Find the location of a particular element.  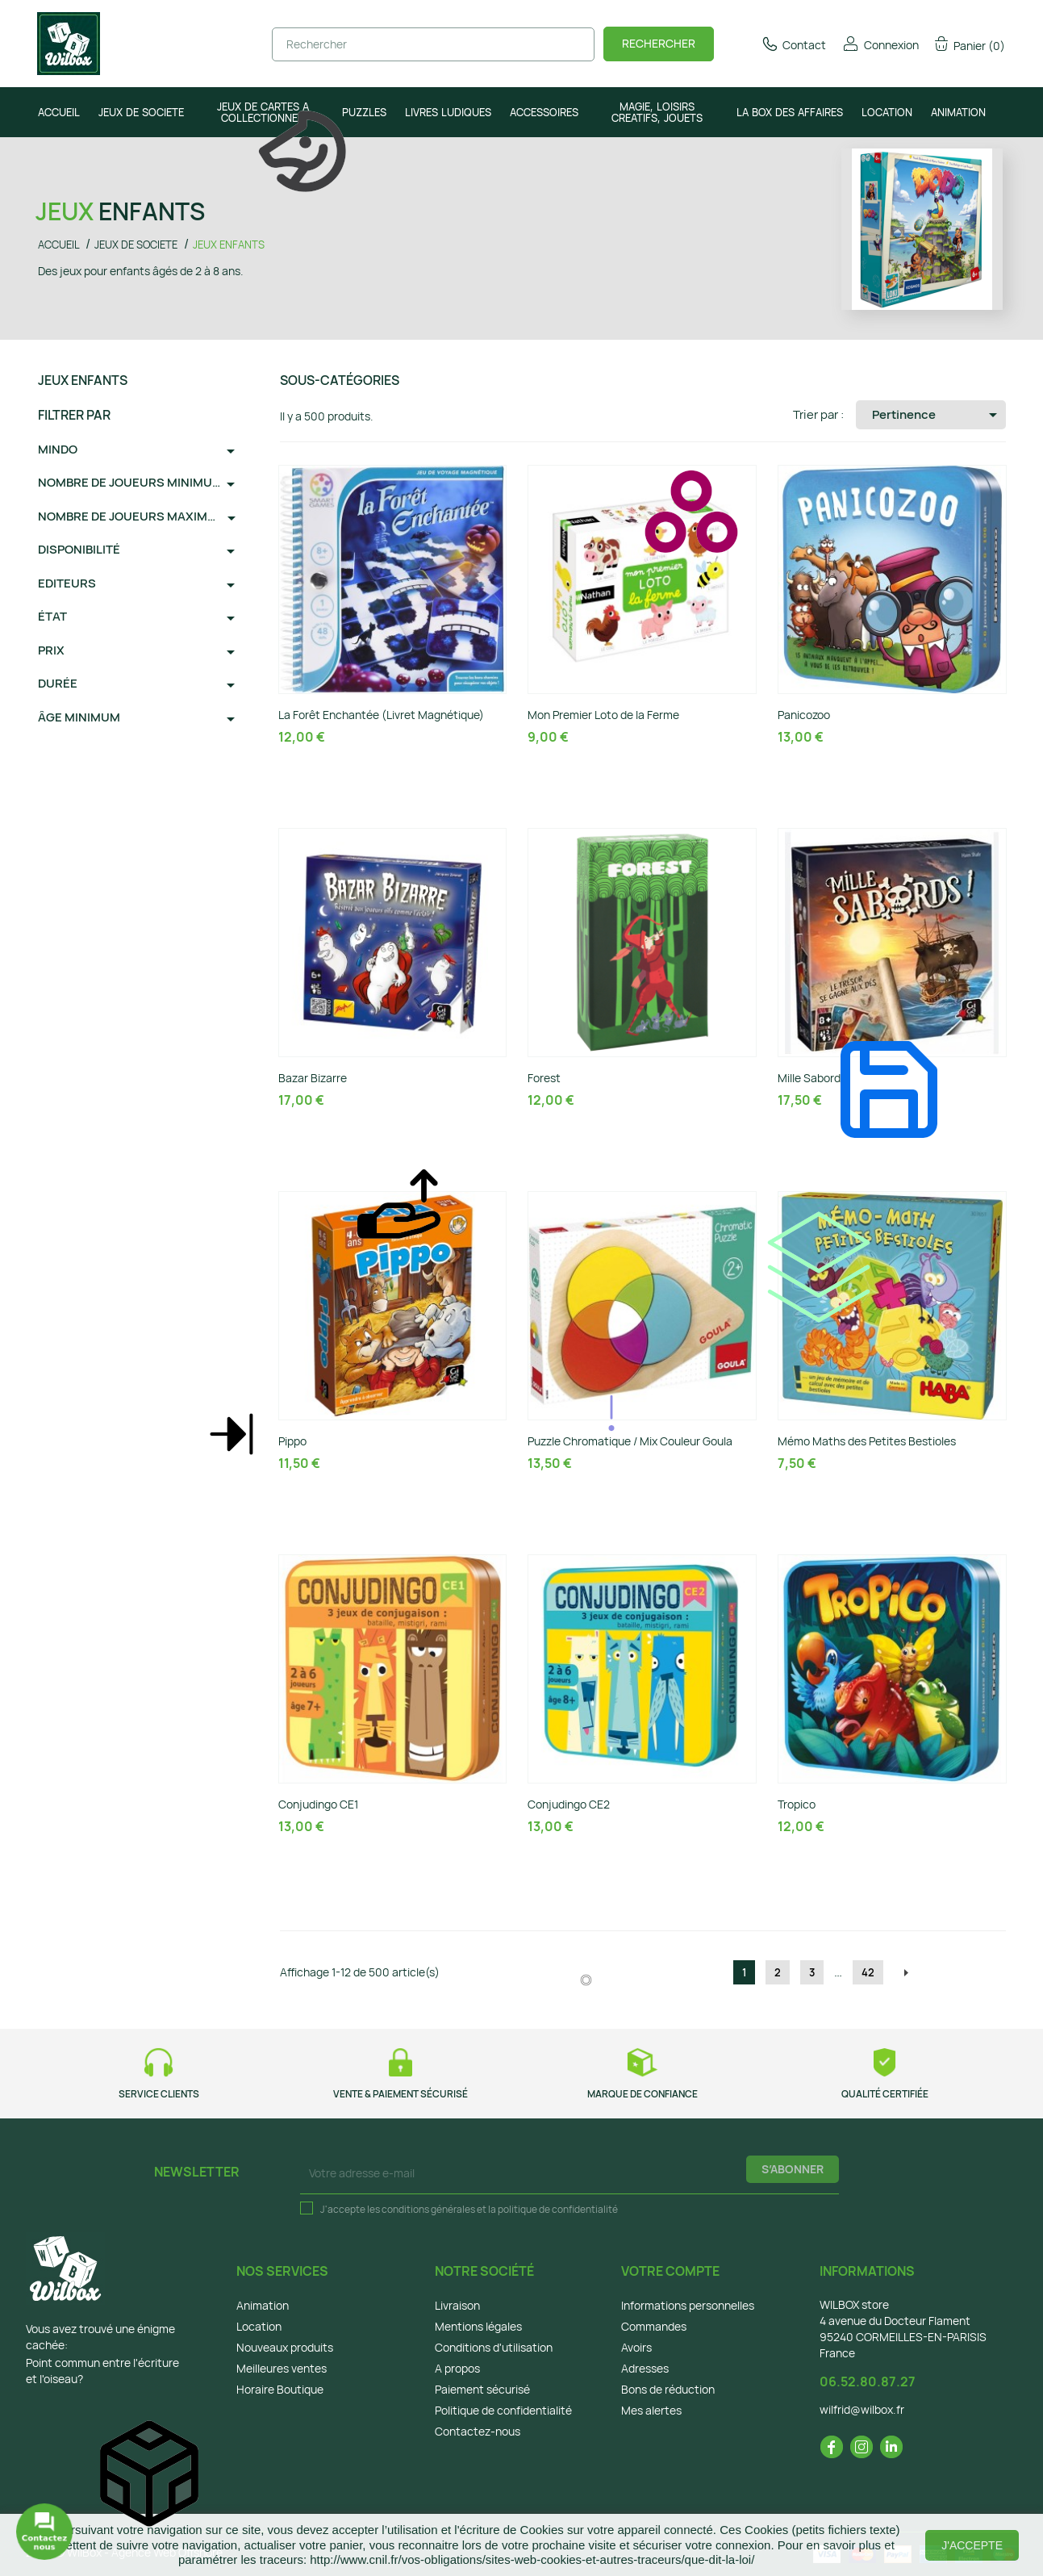

upload or send a file is located at coordinates (402, 1208).